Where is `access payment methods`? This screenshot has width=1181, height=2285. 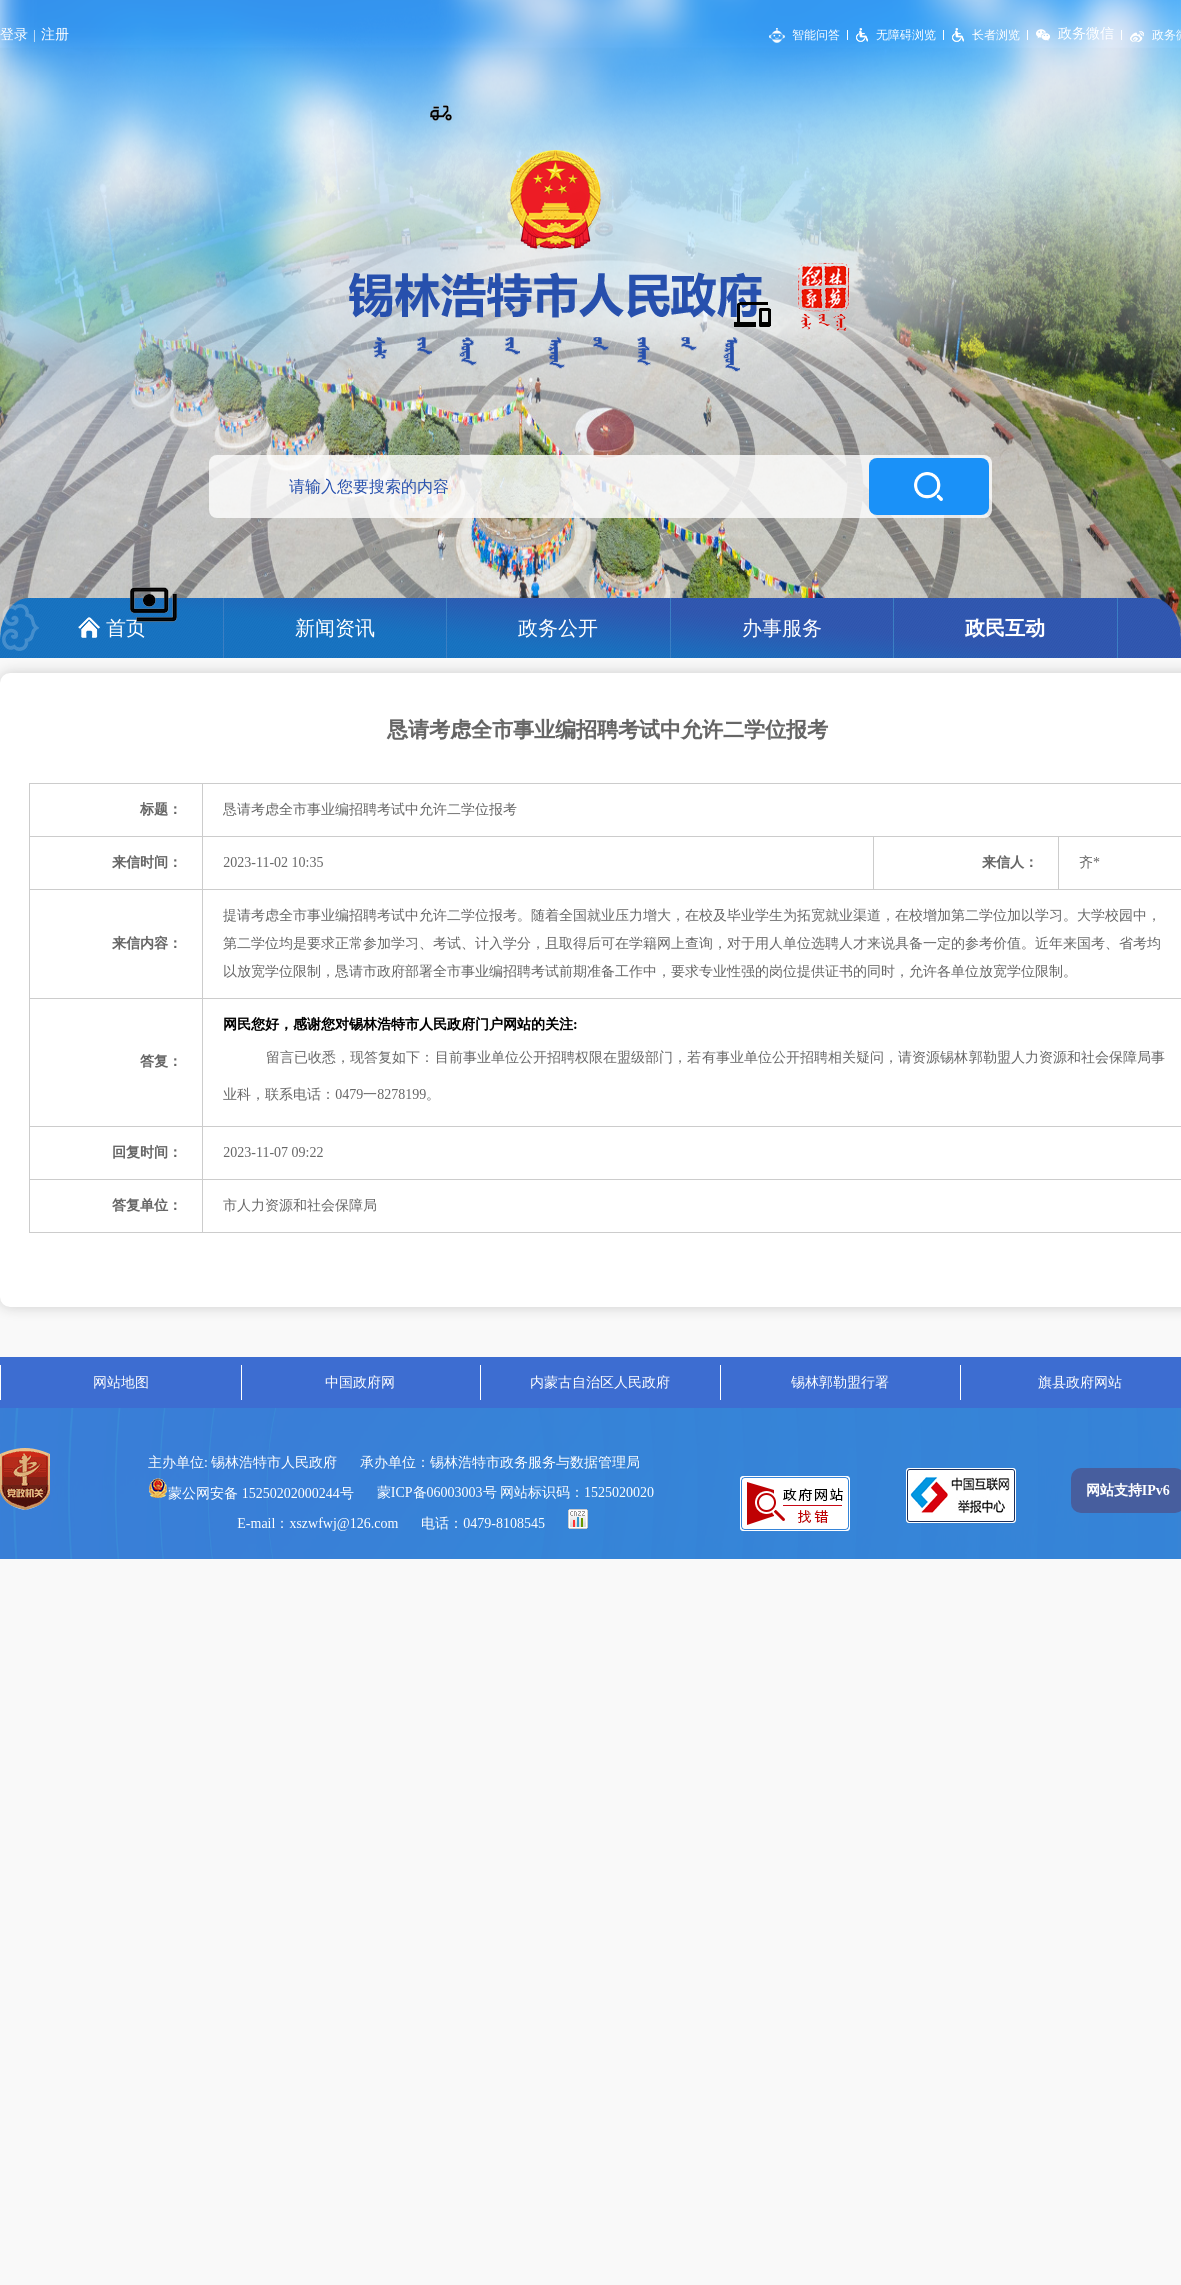
access payment methods is located at coordinates (153, 604).